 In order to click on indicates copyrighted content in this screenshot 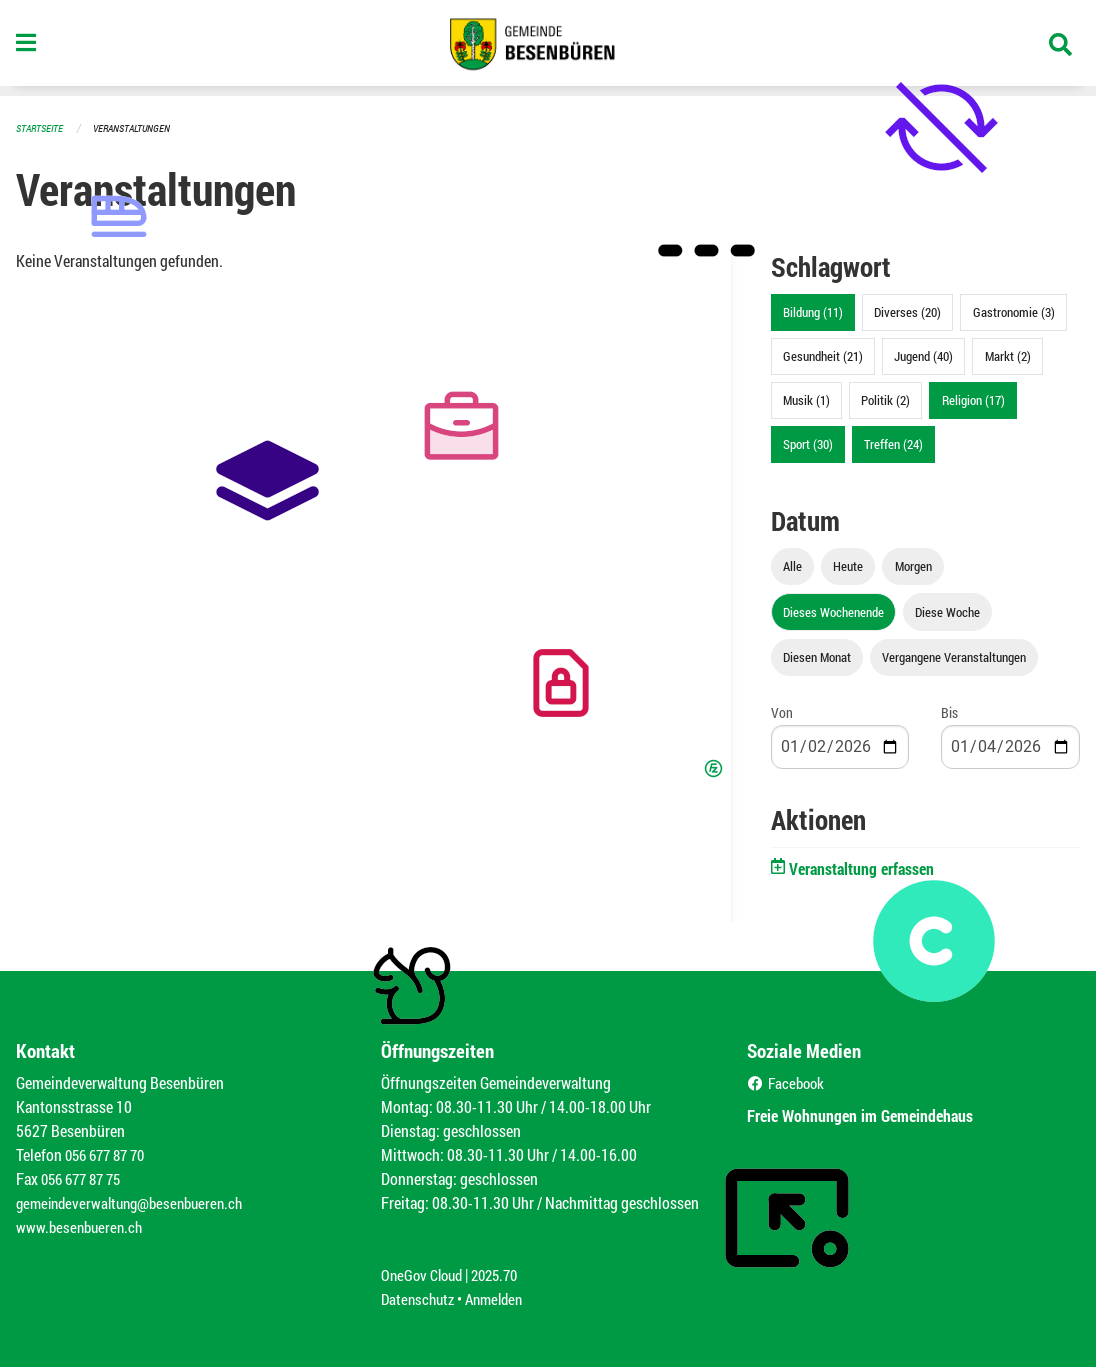, I will do `click(934, 941)`.